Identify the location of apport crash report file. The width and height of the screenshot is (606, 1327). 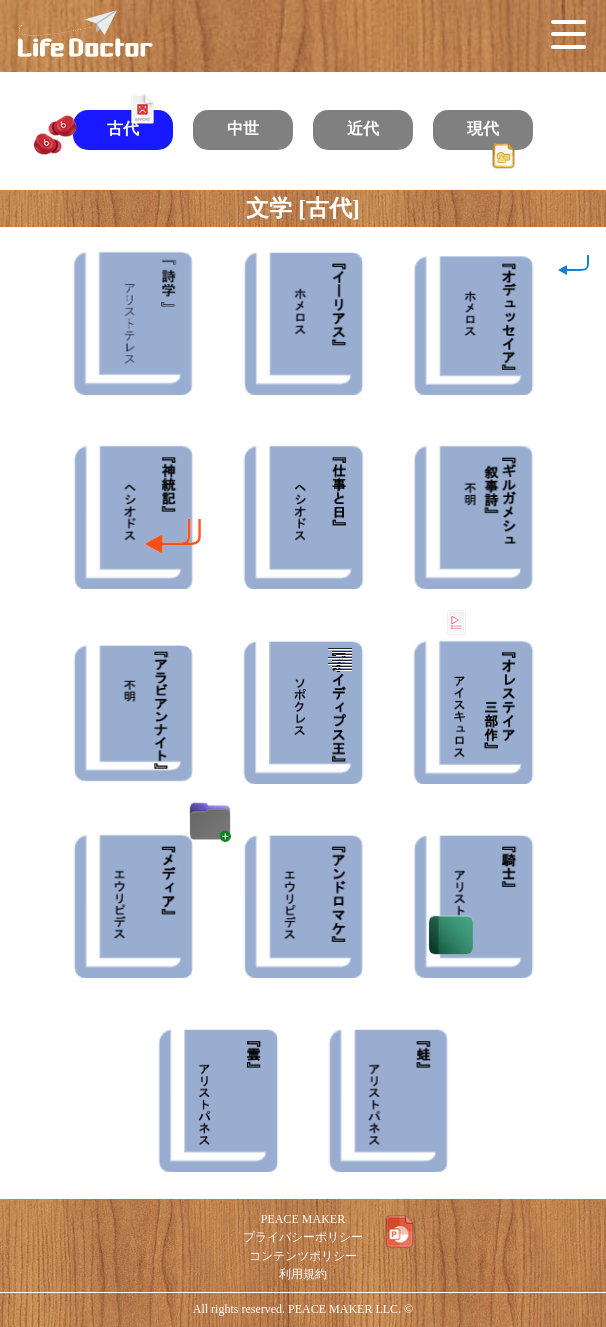
(142, 109).